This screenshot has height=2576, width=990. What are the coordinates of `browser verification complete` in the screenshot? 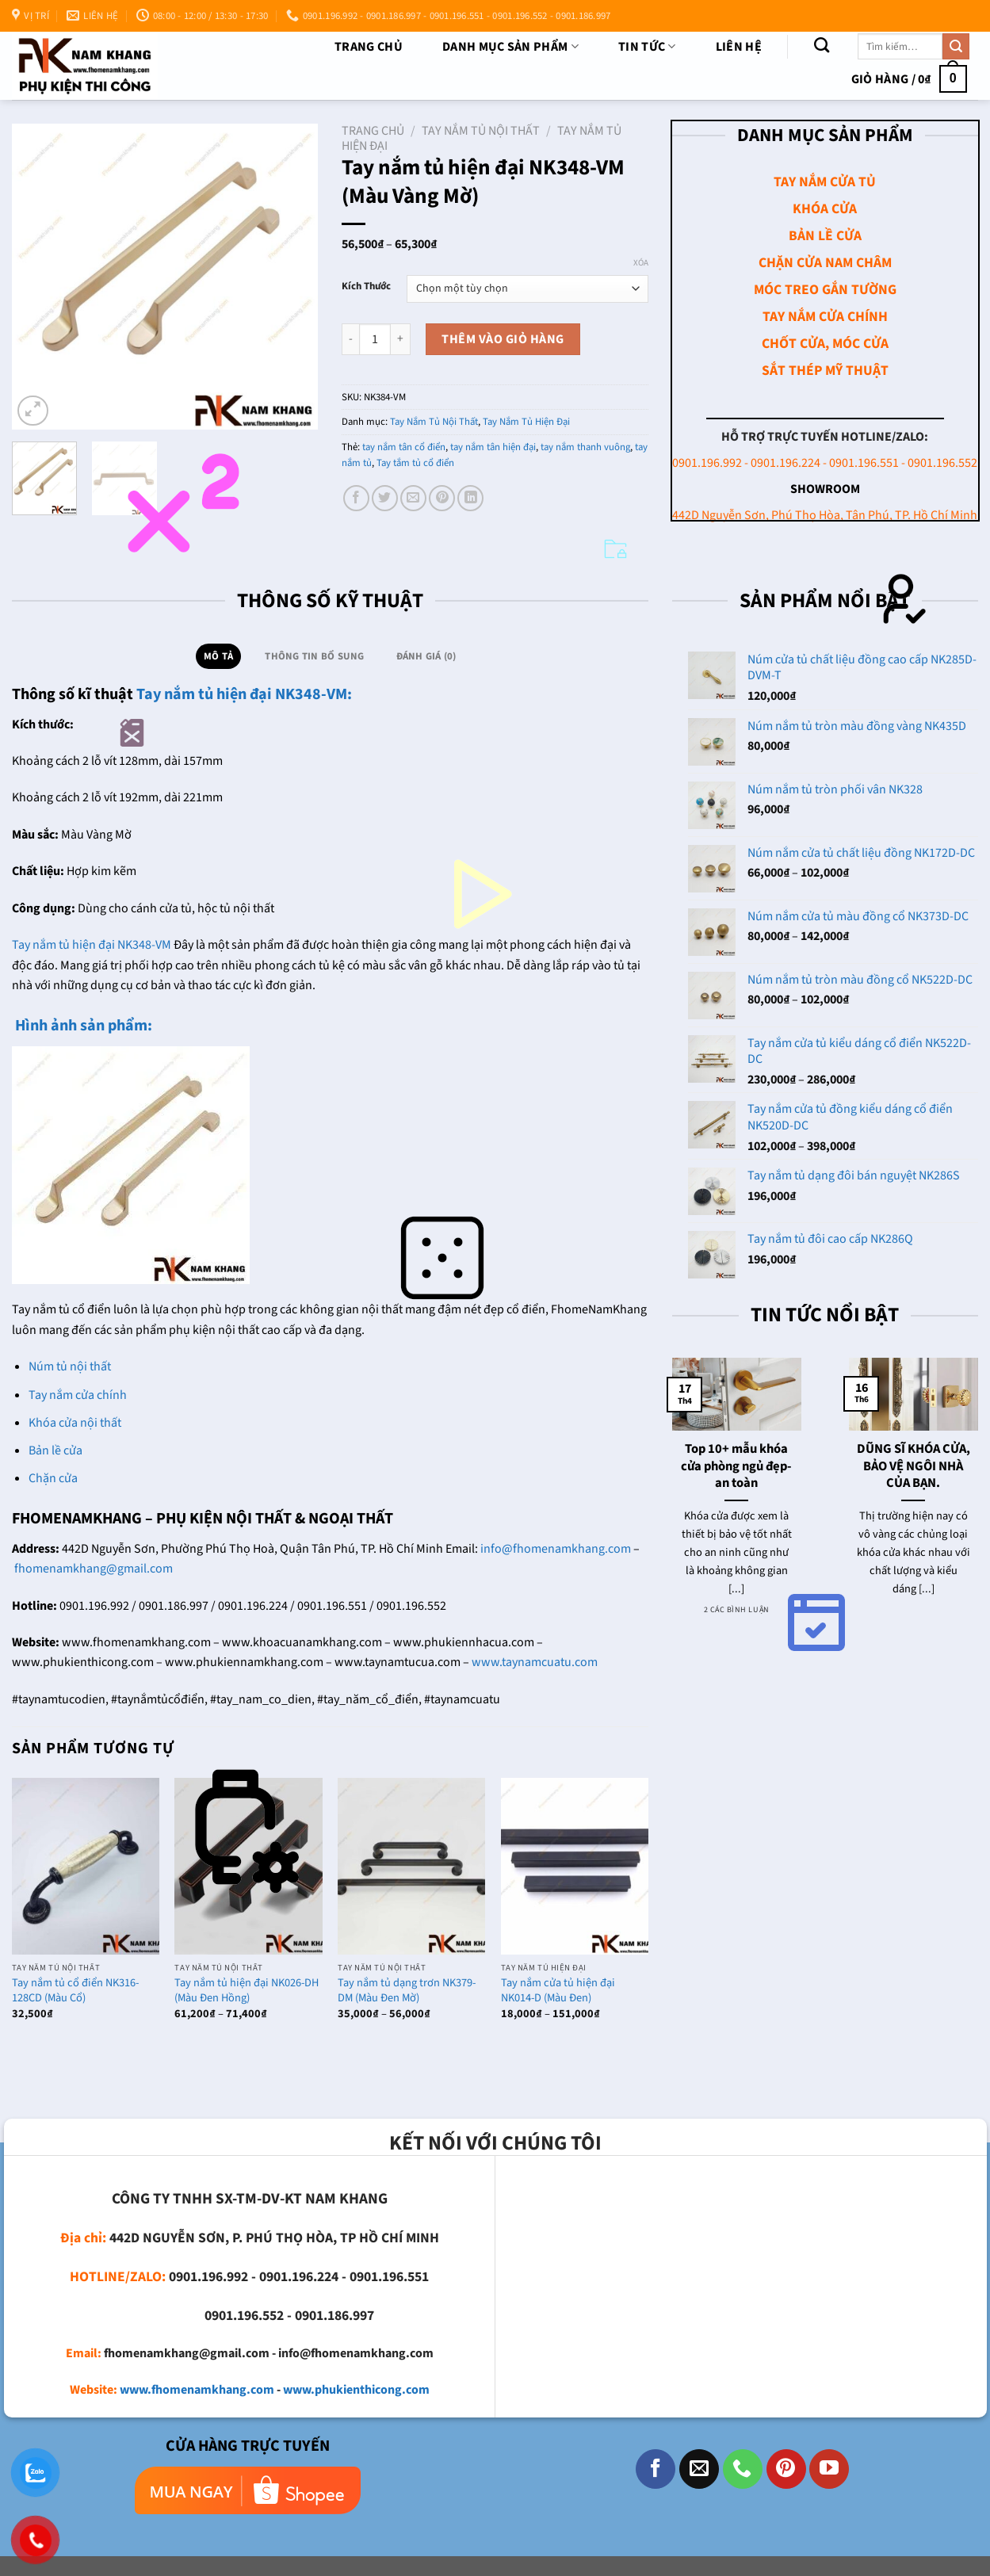 It's located at (816, 1622).